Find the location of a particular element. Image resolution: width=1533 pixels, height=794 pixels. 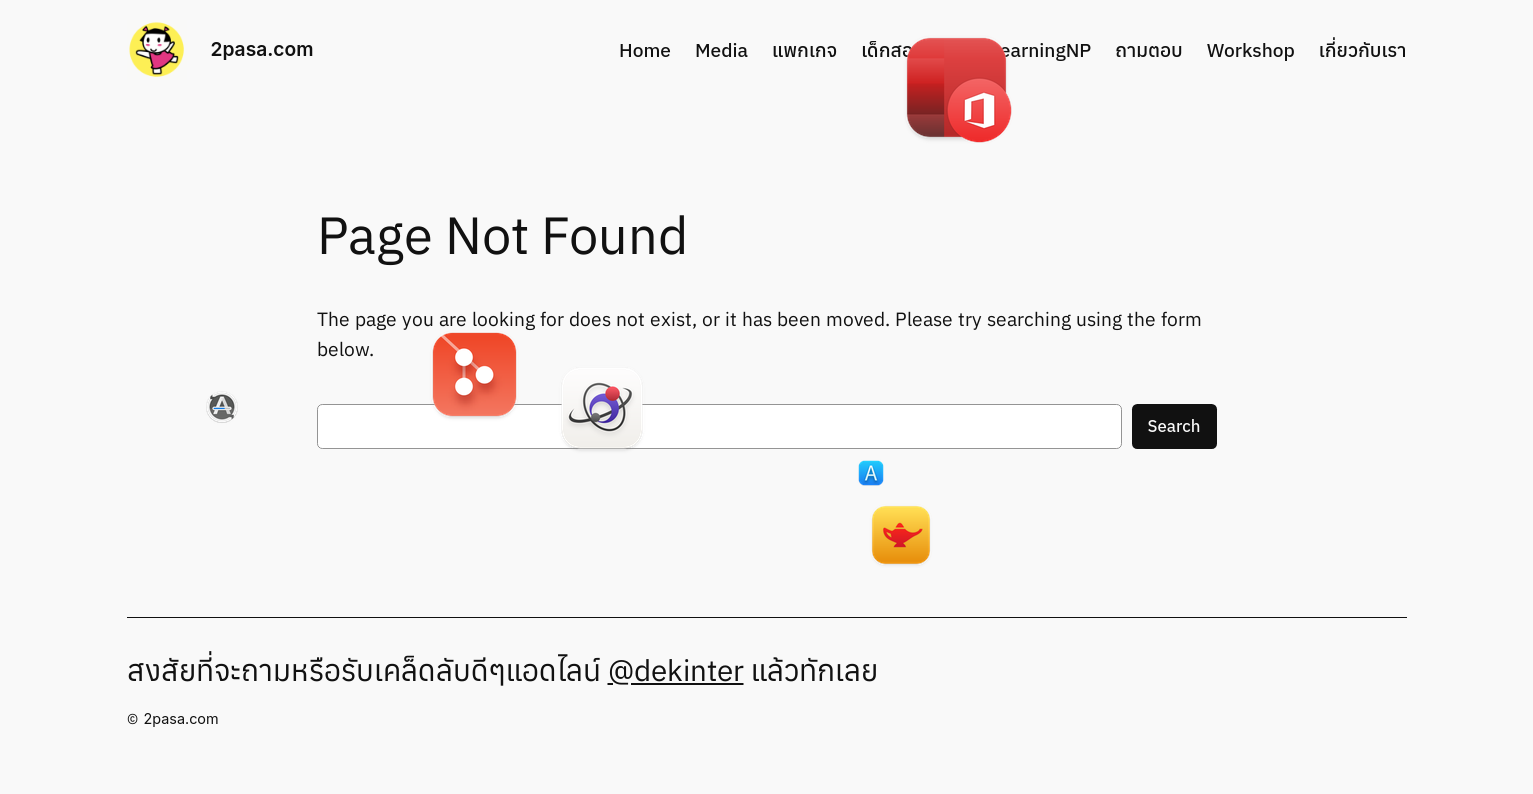

check for and install system software updates is located at coordinates (222, 407).